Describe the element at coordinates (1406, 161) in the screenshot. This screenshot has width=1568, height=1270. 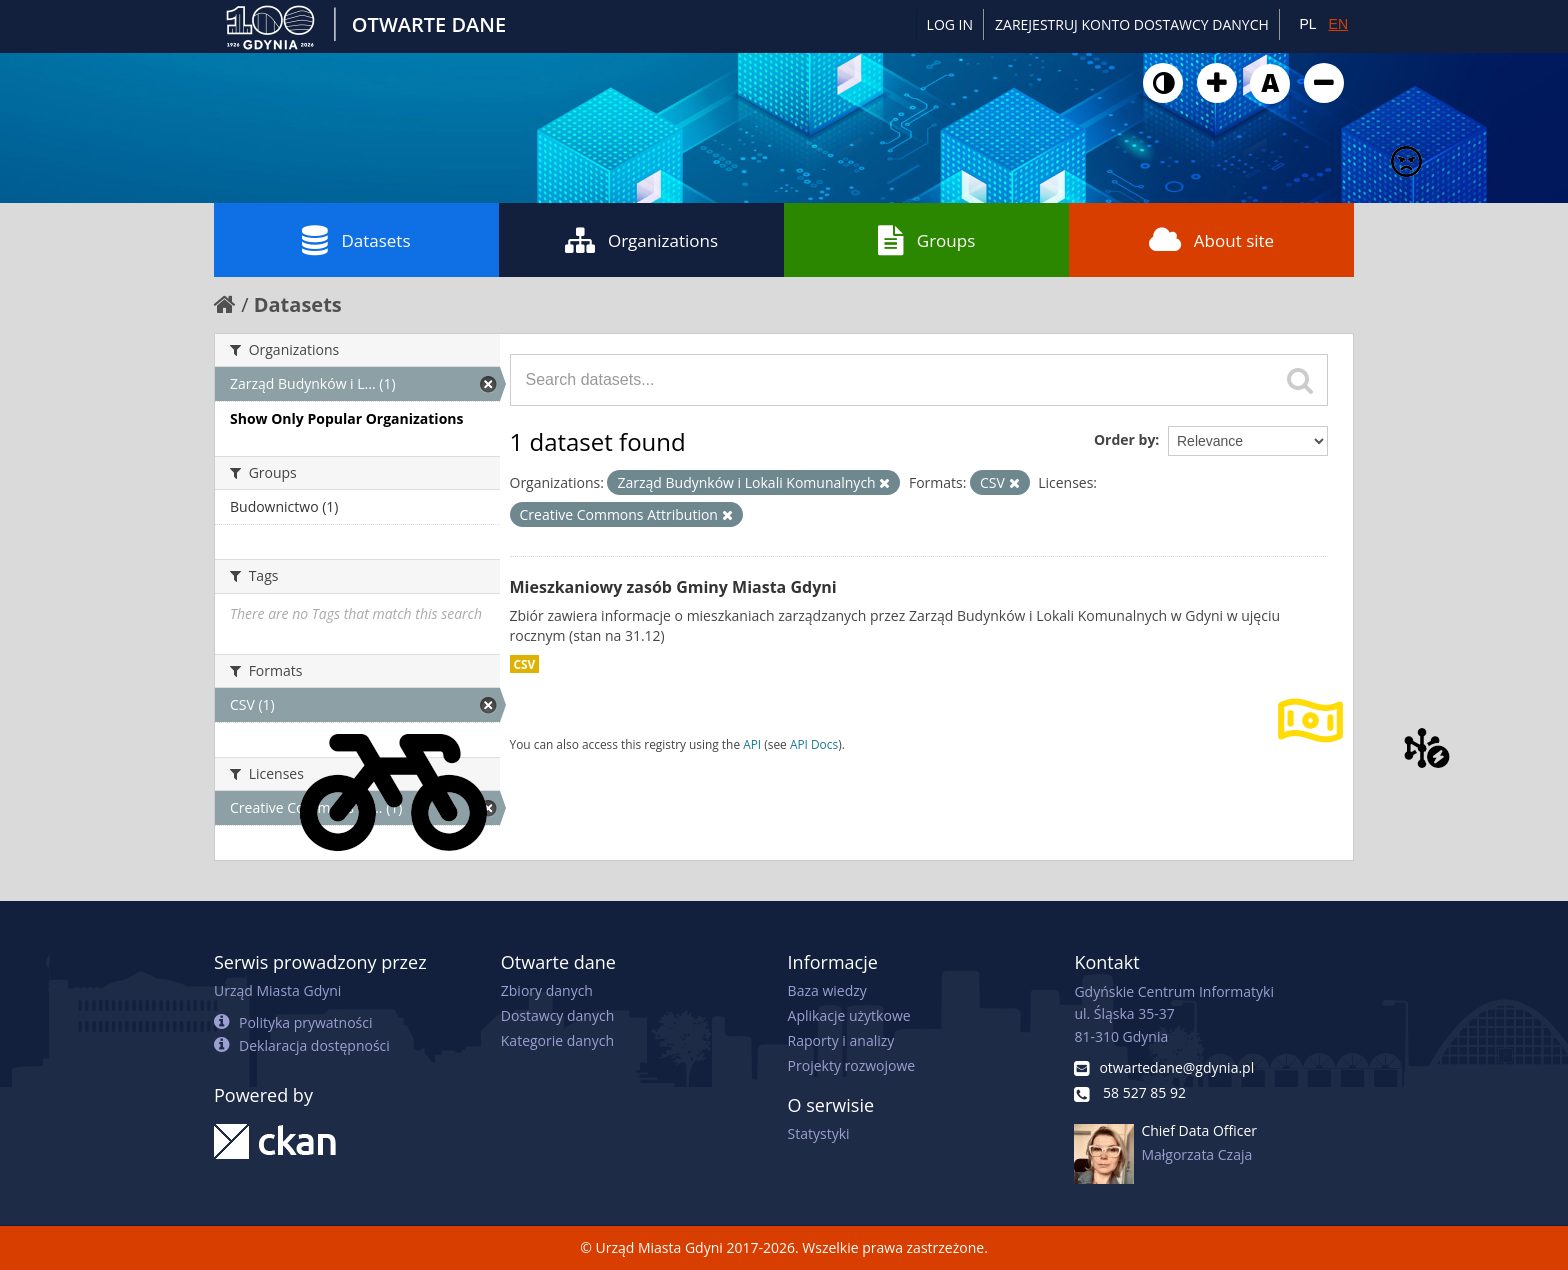
I see `express anger or frustration in a reaction` at that location.